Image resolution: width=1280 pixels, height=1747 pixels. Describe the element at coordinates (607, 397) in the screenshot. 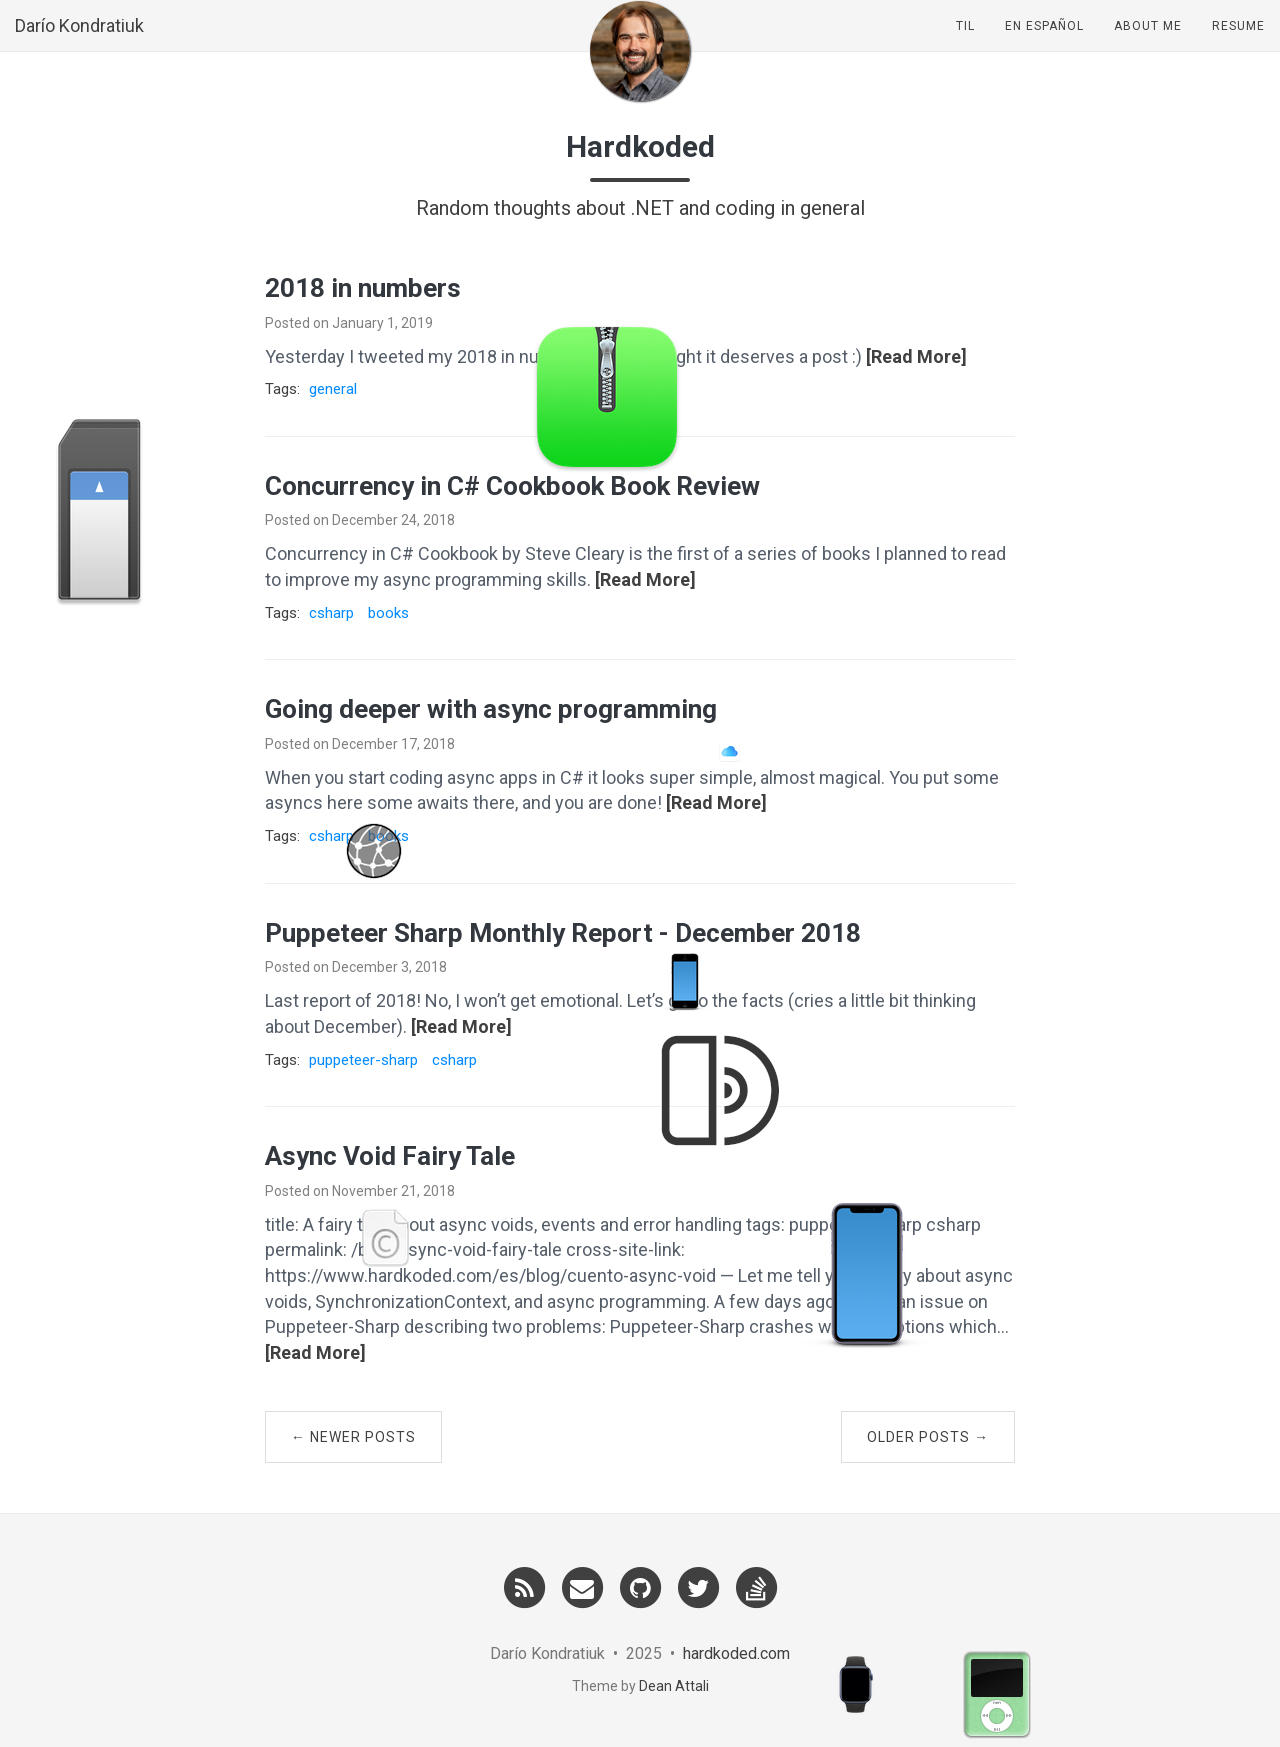

I see `open archive utility to compress or extract files` at that location.